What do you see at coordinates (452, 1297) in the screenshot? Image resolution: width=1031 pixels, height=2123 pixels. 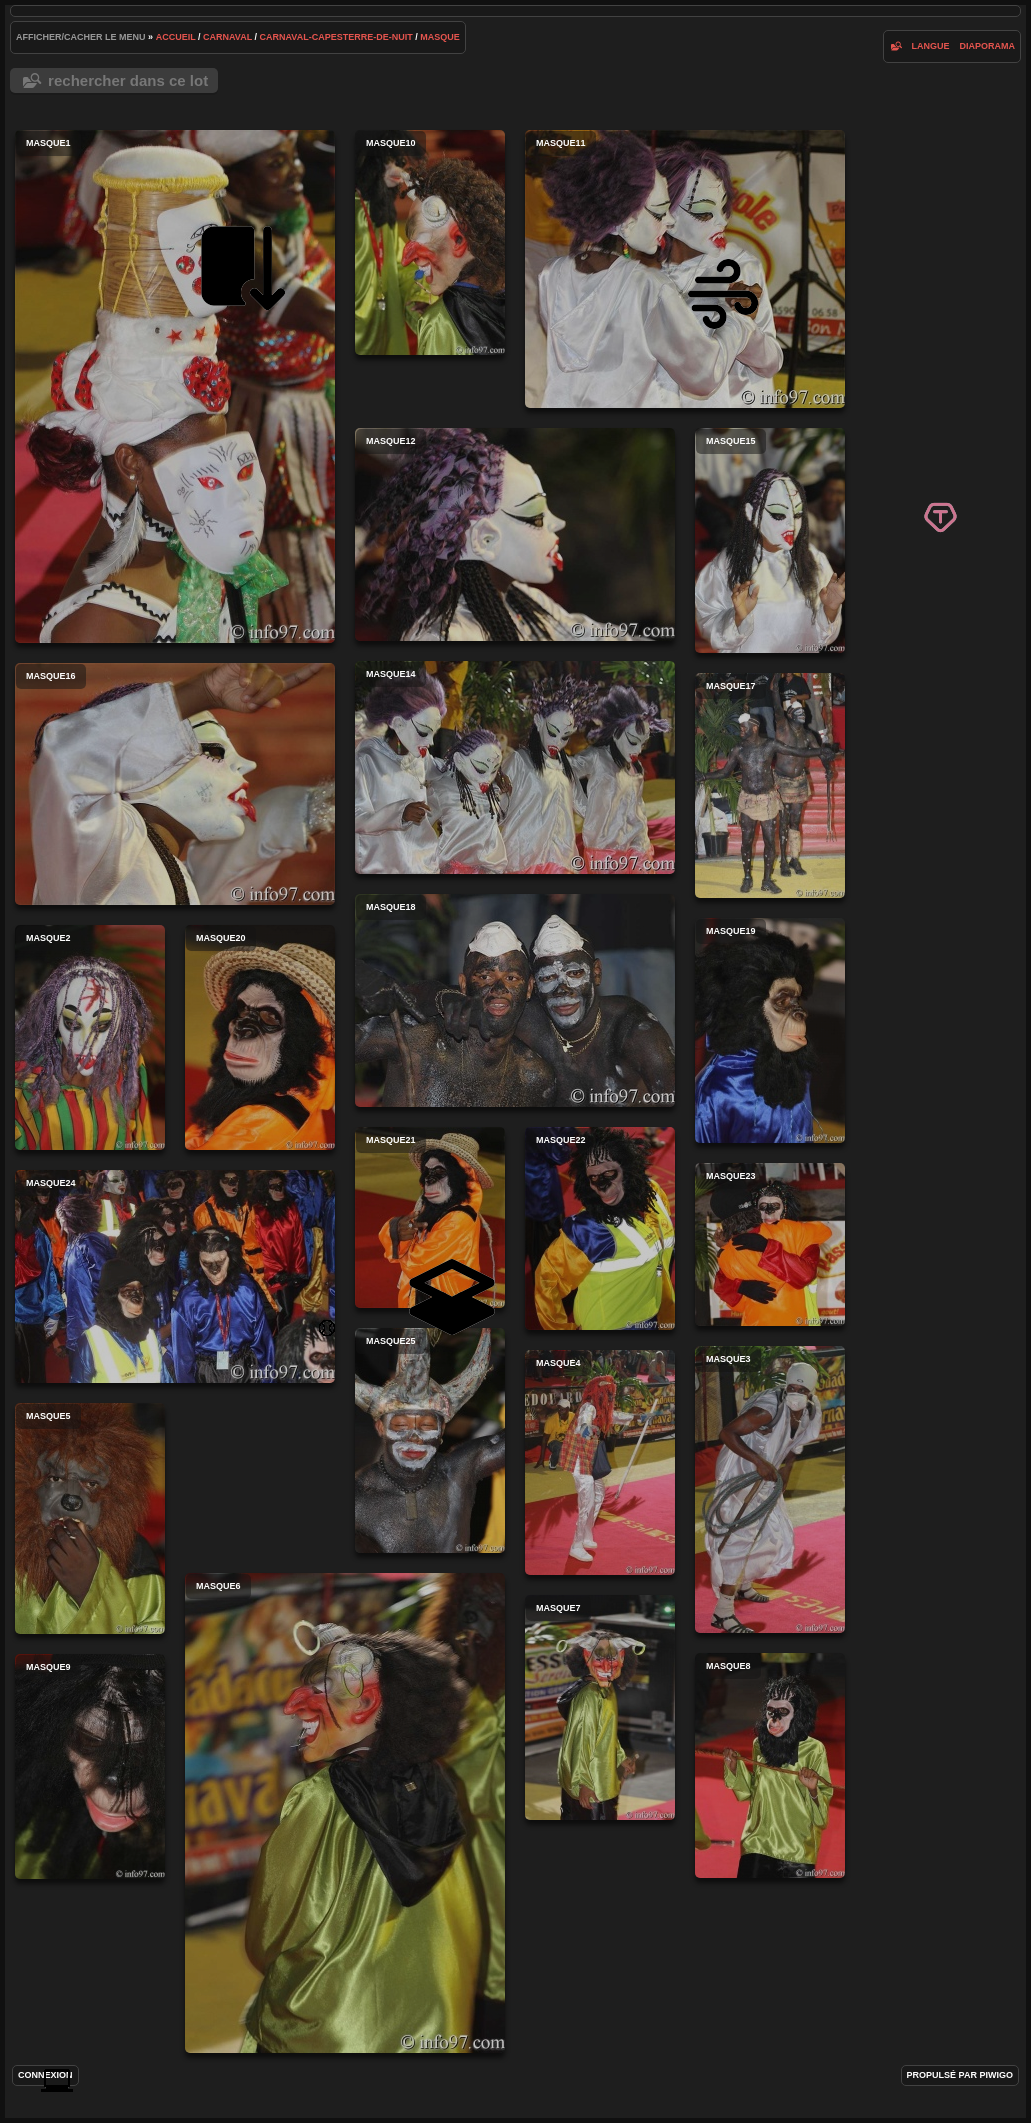 I see `send layer backward in the stack` at bounding box center [452, 1297].